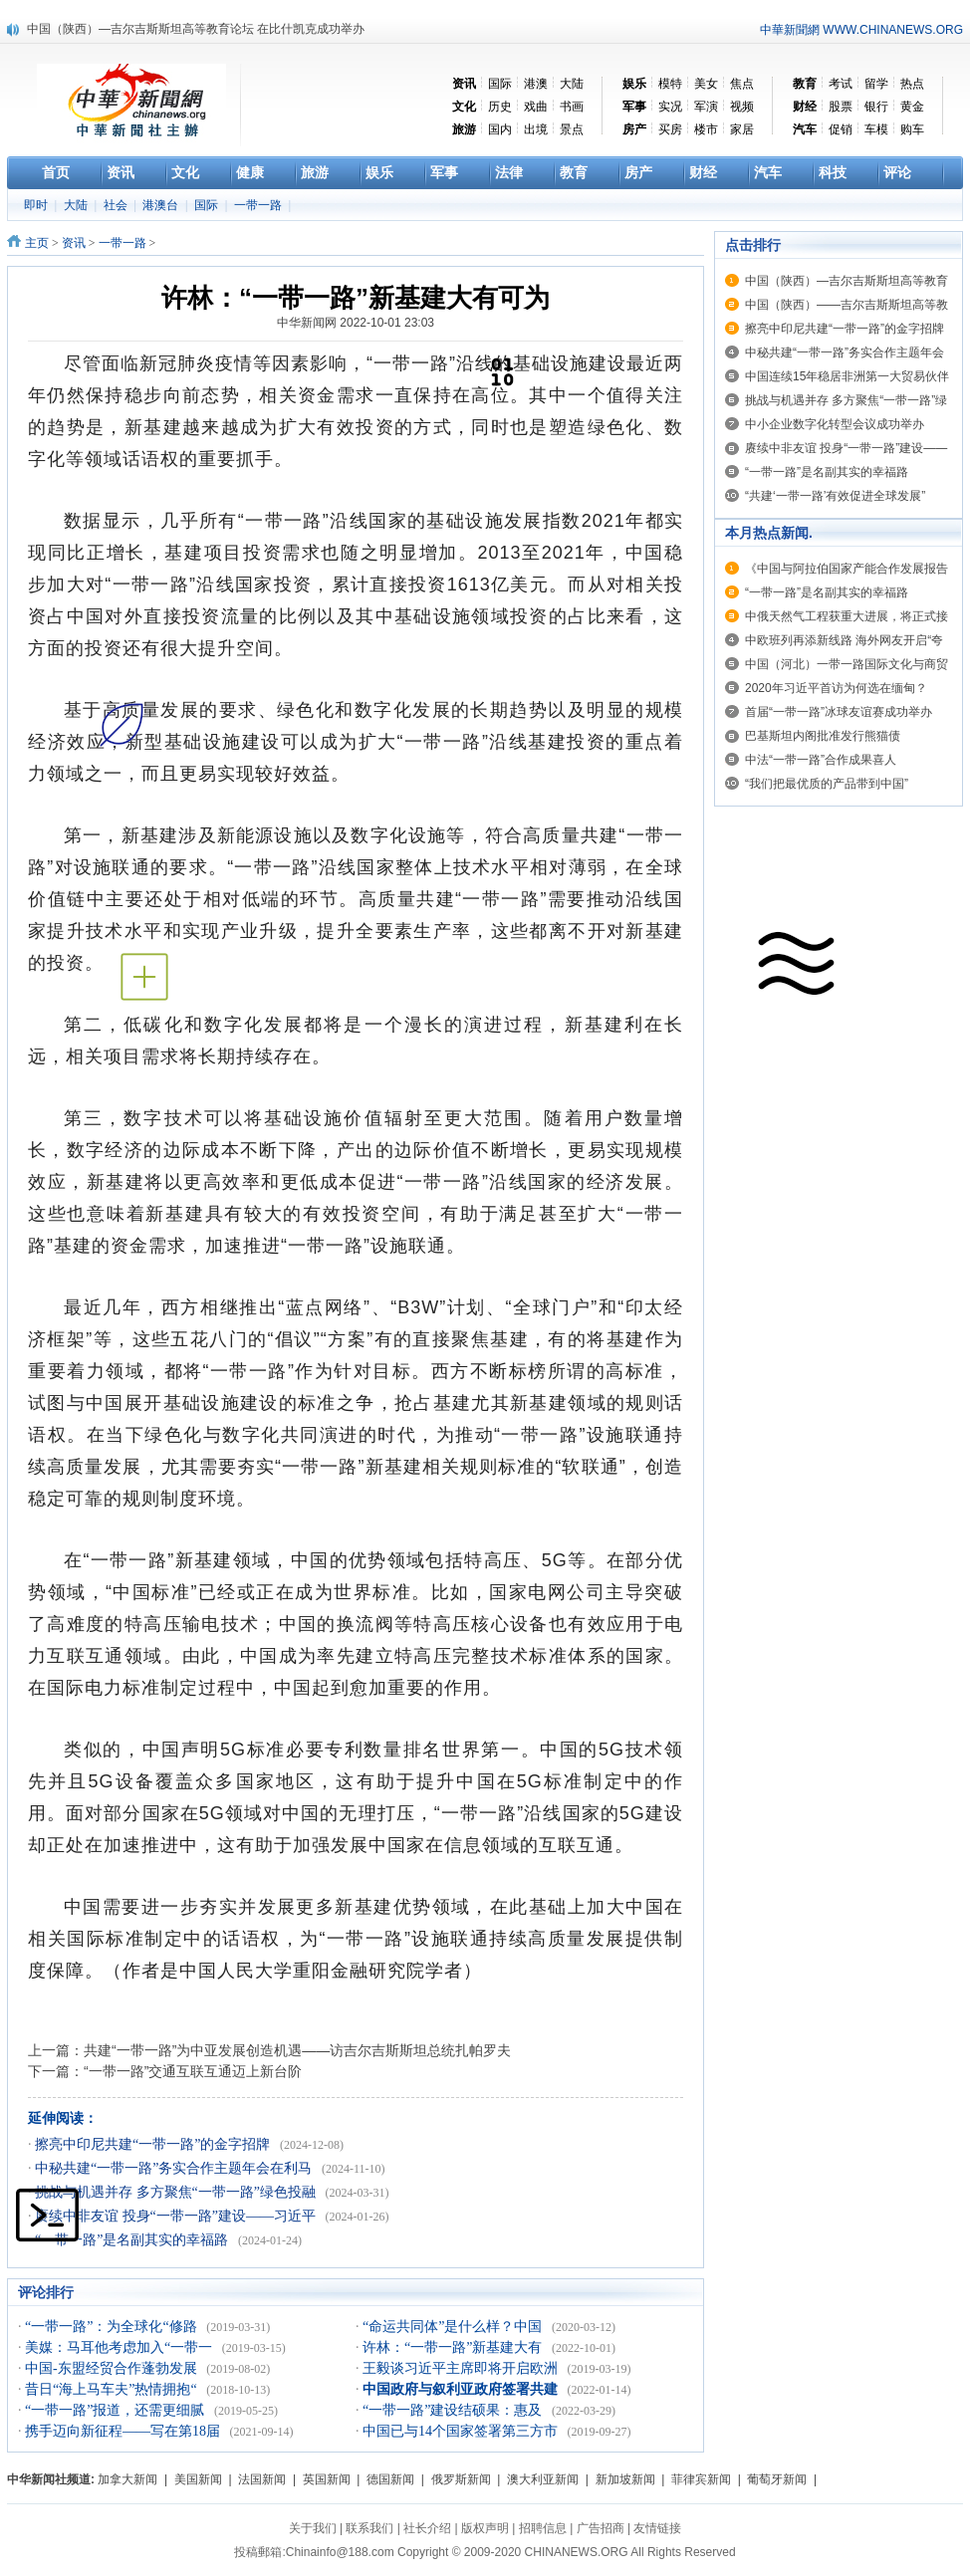 The width and height of the screenshot is (970, 2576). Describe the element at coordinates (502, 371) in the screenshot. I see `view or edit binary code` at that location.